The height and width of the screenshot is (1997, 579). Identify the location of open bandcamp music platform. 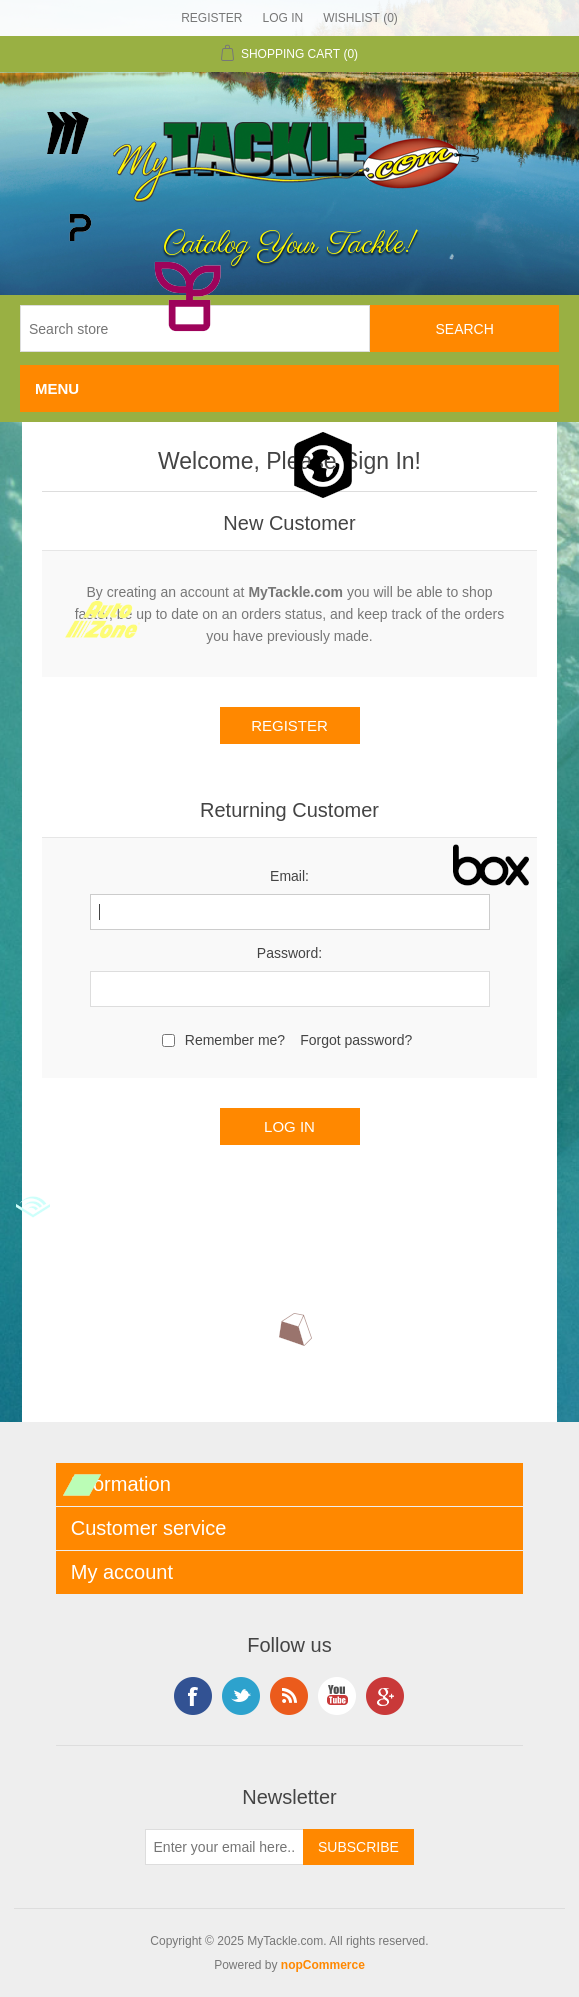
(82, 1485).